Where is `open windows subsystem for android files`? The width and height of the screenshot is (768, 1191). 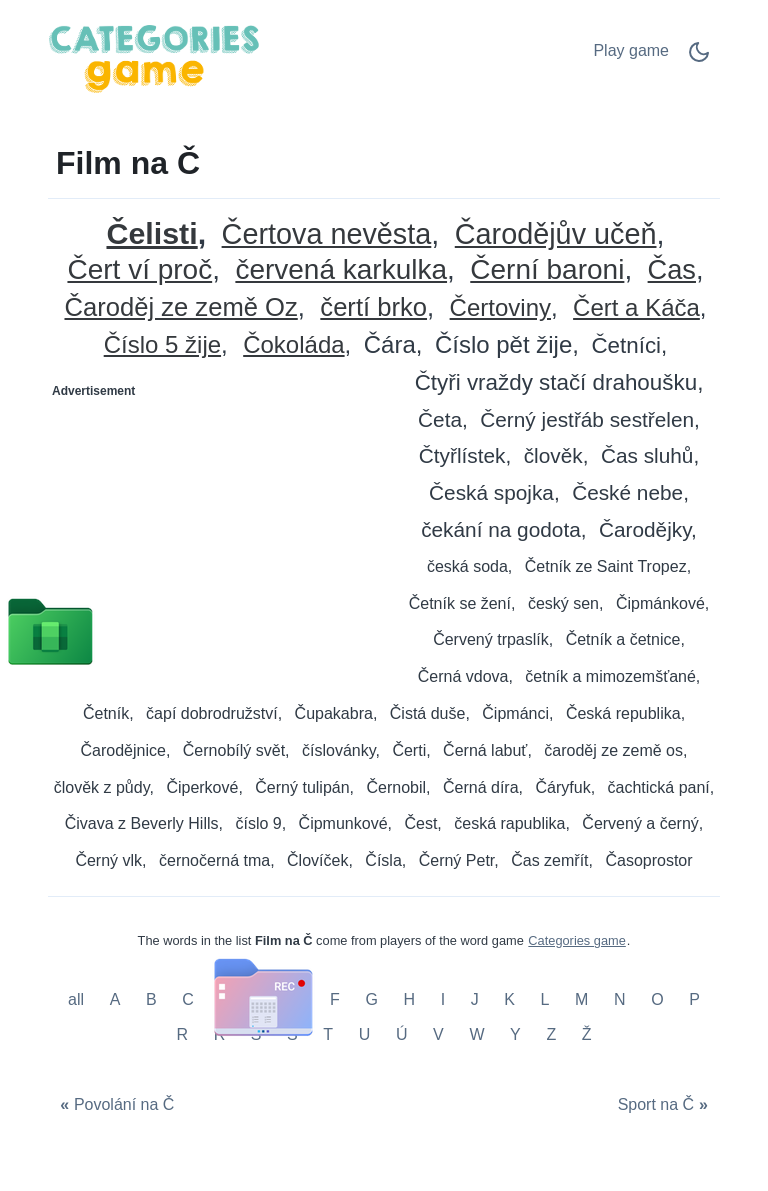
open windows subsystem for android files is located at coordinates (50, 634).